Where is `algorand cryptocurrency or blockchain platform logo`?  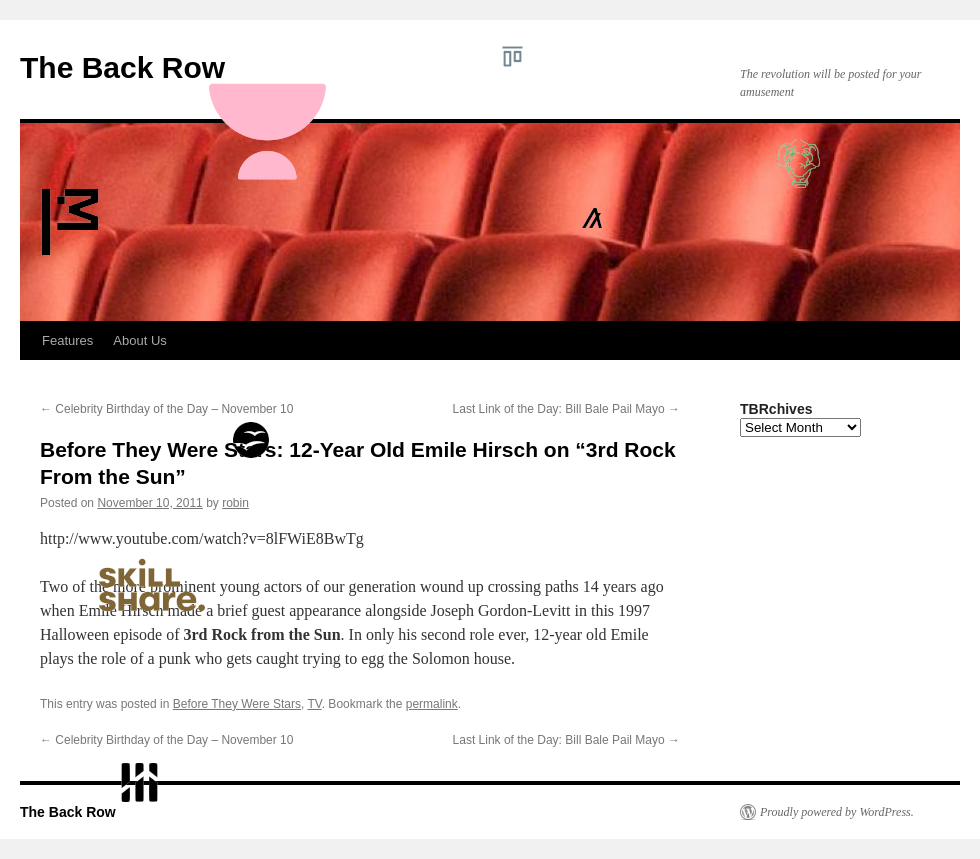
algorand cryptocurrency or blockchain platform logo is located at coordinates (592, 218).